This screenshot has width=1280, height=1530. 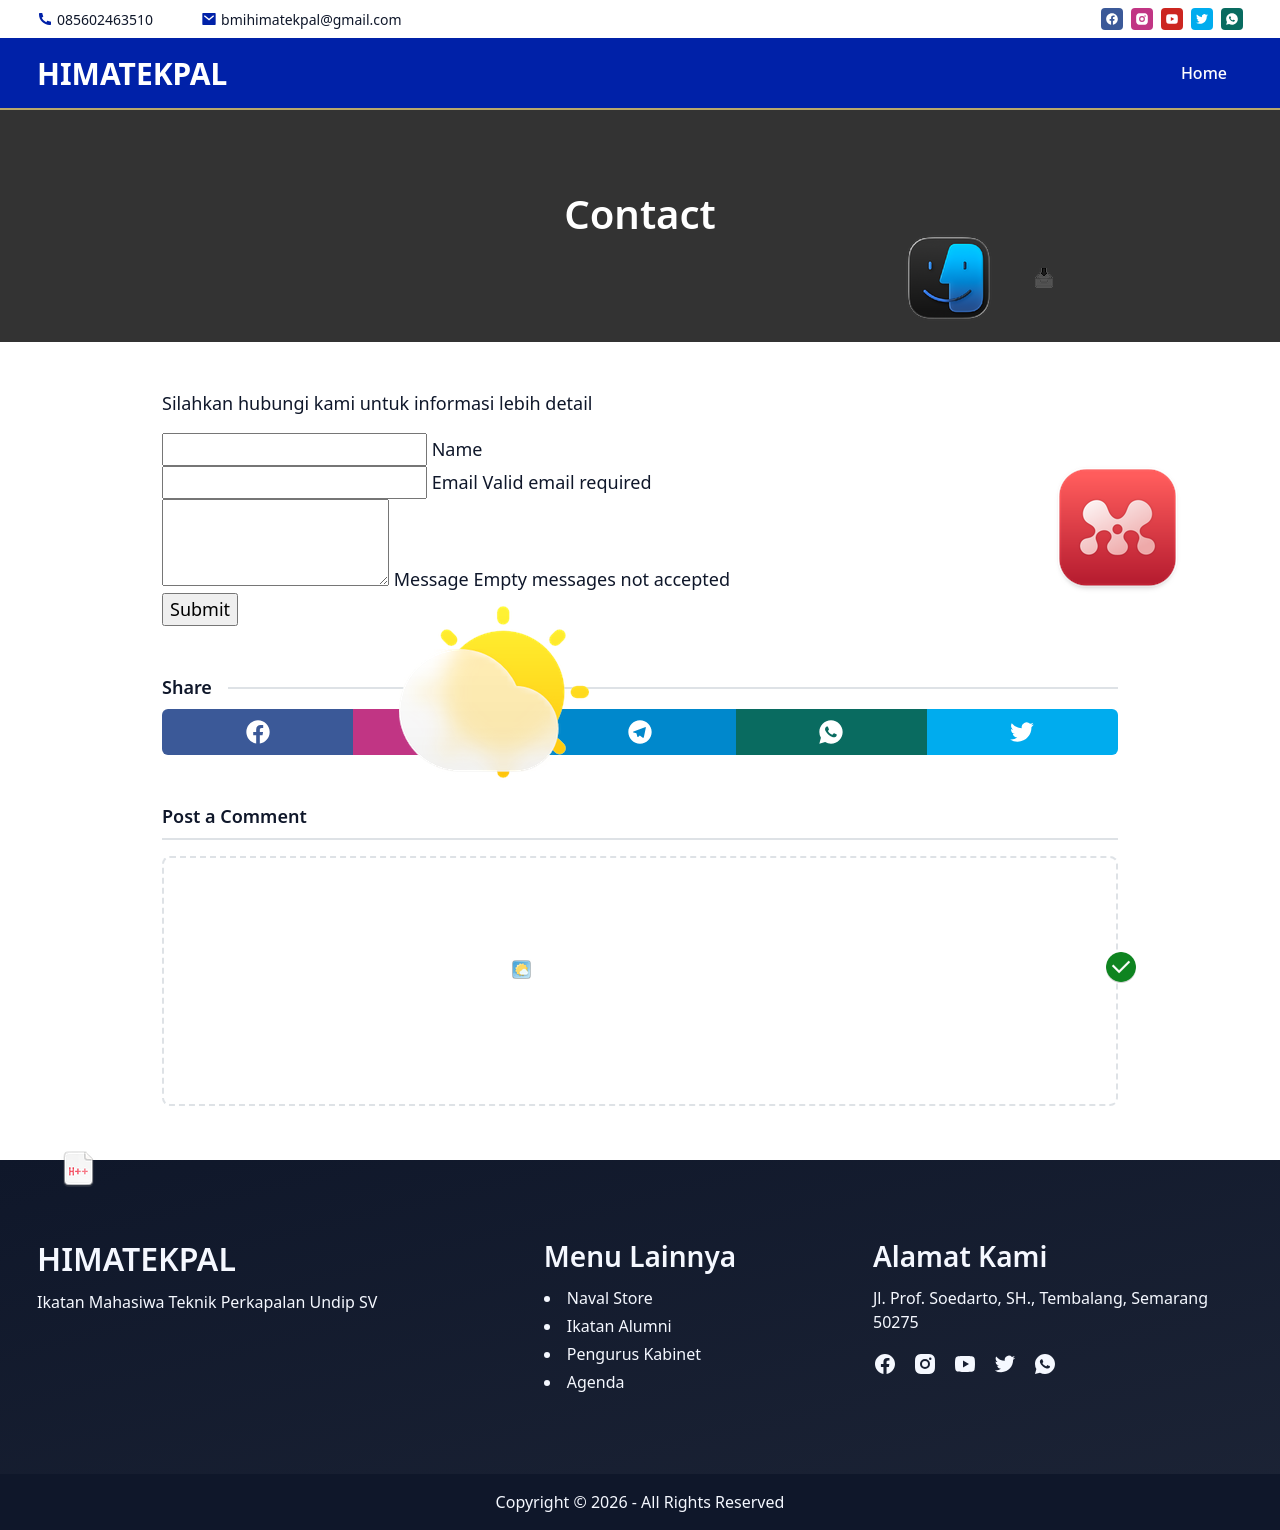 I want to click on indicates partly cloudy weather conditions, so click(x=494, y=692).